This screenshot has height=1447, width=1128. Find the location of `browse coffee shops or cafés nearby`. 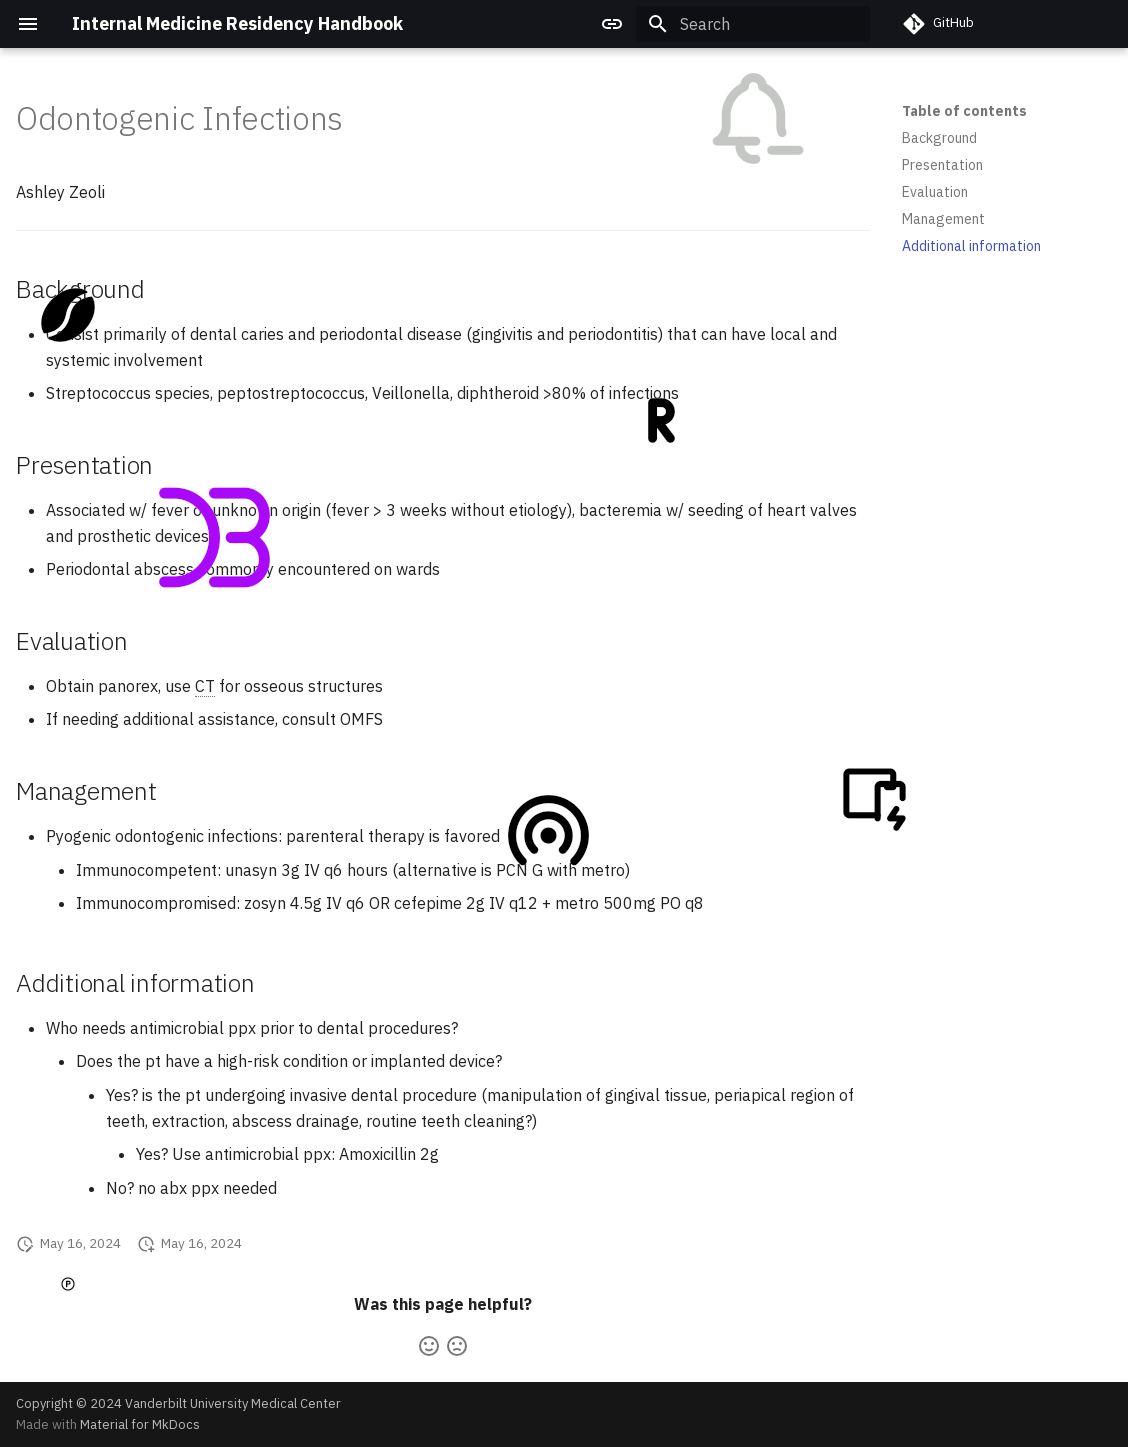

browse coffee shops or cafés nearby is located at coordinates (68, 315).